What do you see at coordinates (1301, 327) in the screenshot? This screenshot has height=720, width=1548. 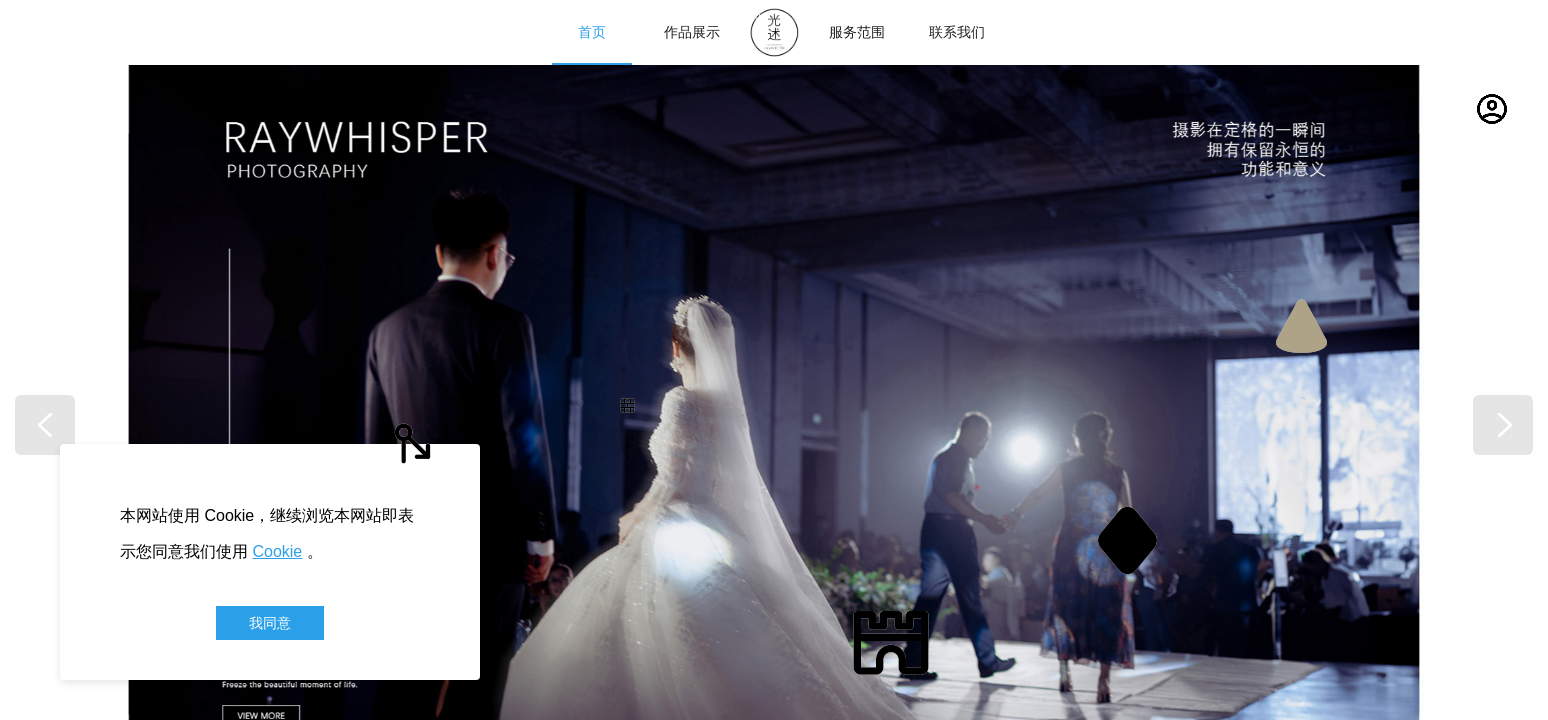 I see `indicates a traffic cone or construction zone` at bounding box center [1301, 327].